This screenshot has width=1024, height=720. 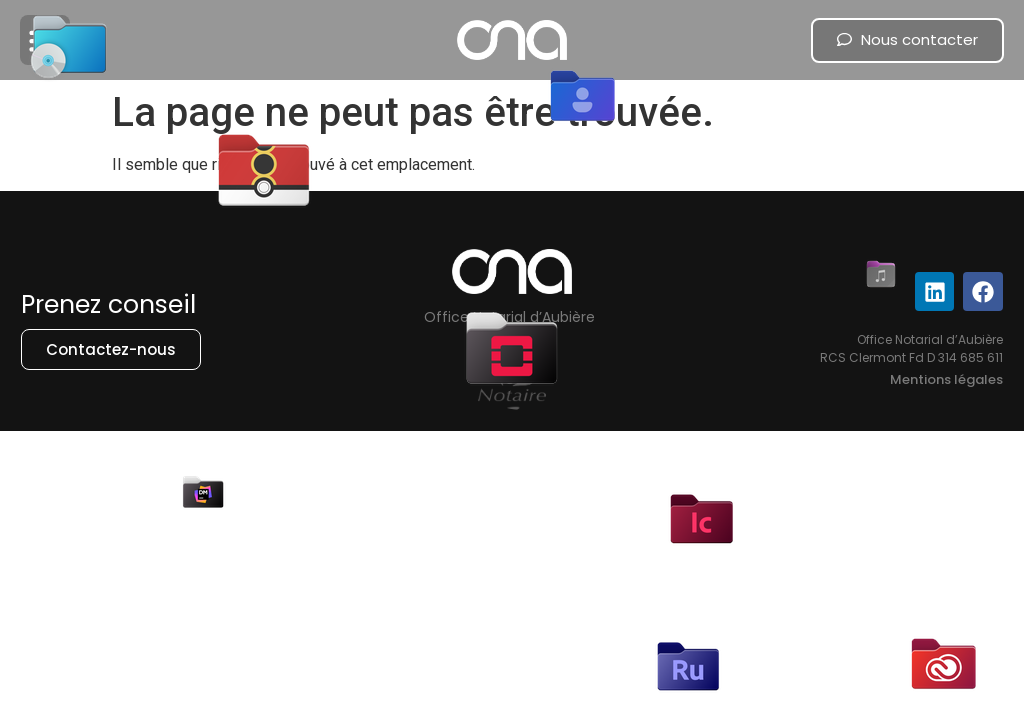 What do you see at coordinates (688, 668) in the screenshot?
I see `folder containing Adobe Premiere Rush project files` at bounding box center [688, 668].